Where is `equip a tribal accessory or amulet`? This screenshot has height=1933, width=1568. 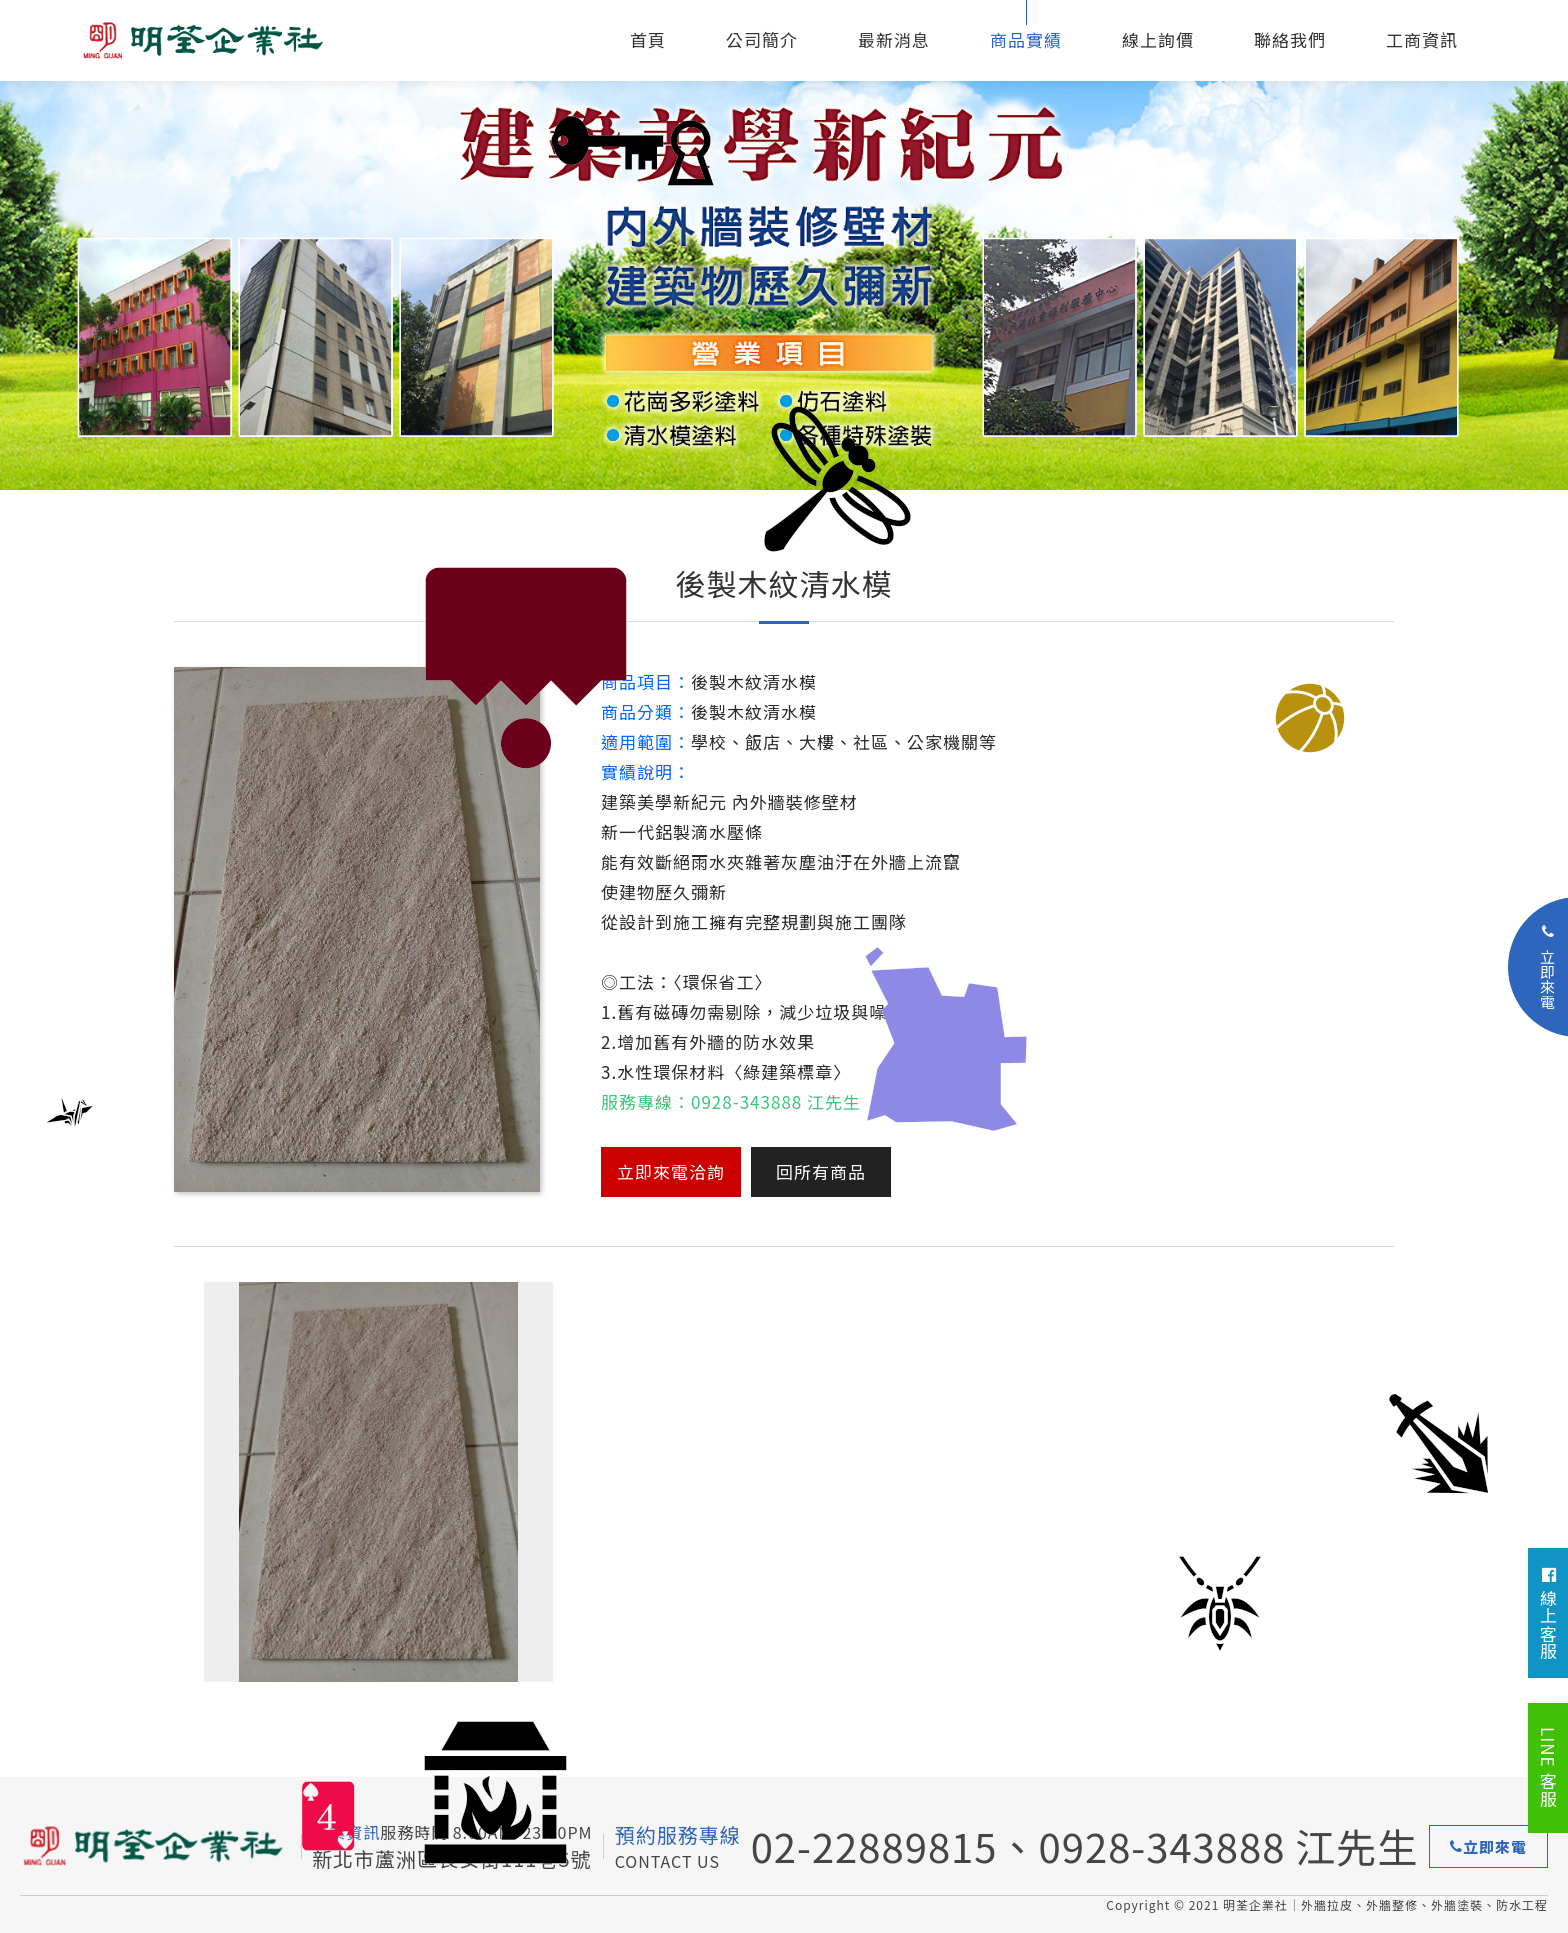 equip a tribal accessory or amulet is located at coordinates (1220, 1604).